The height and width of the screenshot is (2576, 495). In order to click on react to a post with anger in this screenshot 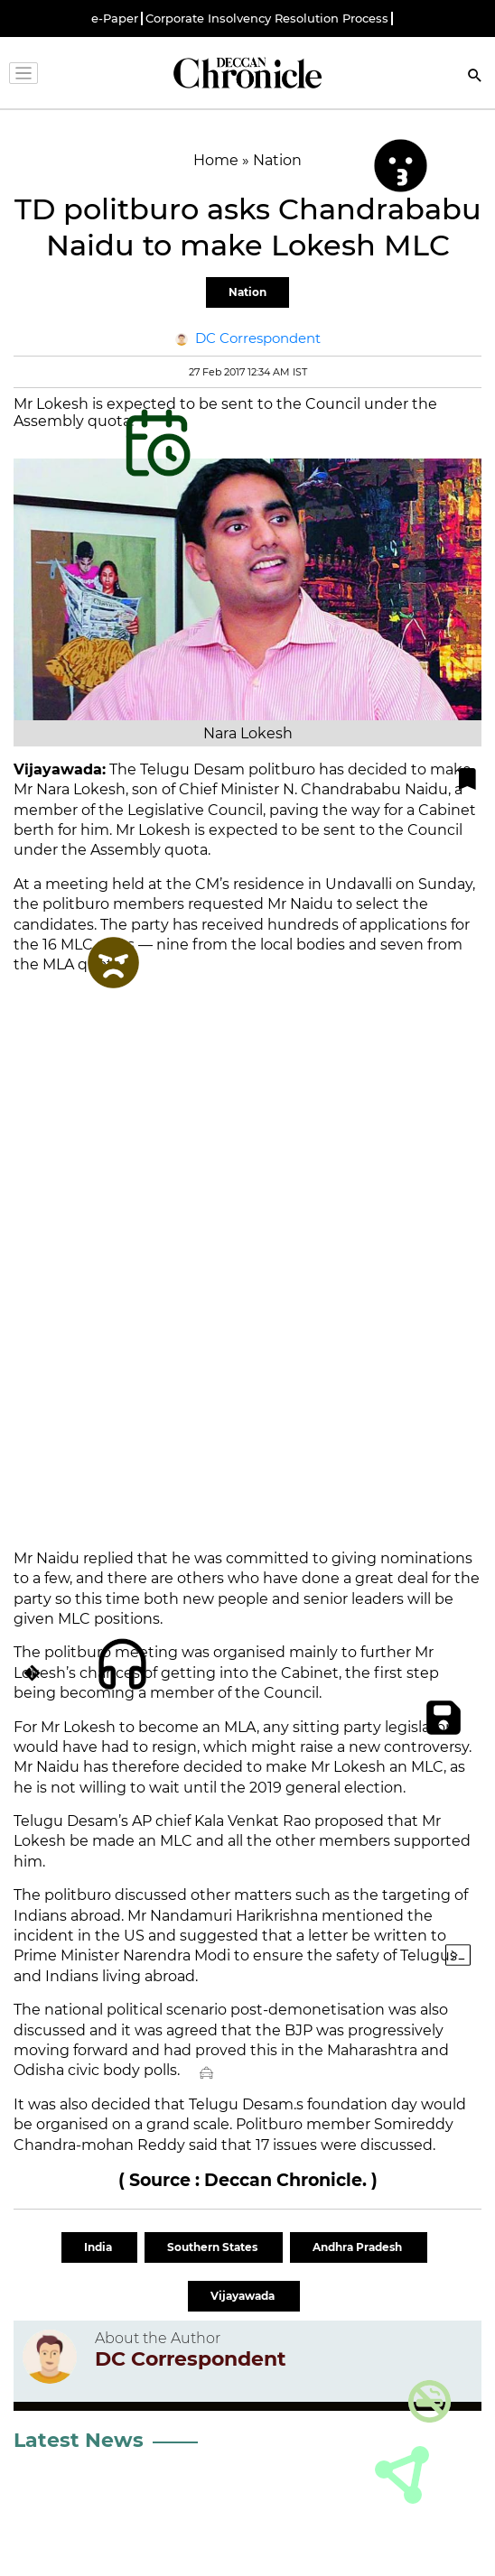, I will do `click(113, 962)`.